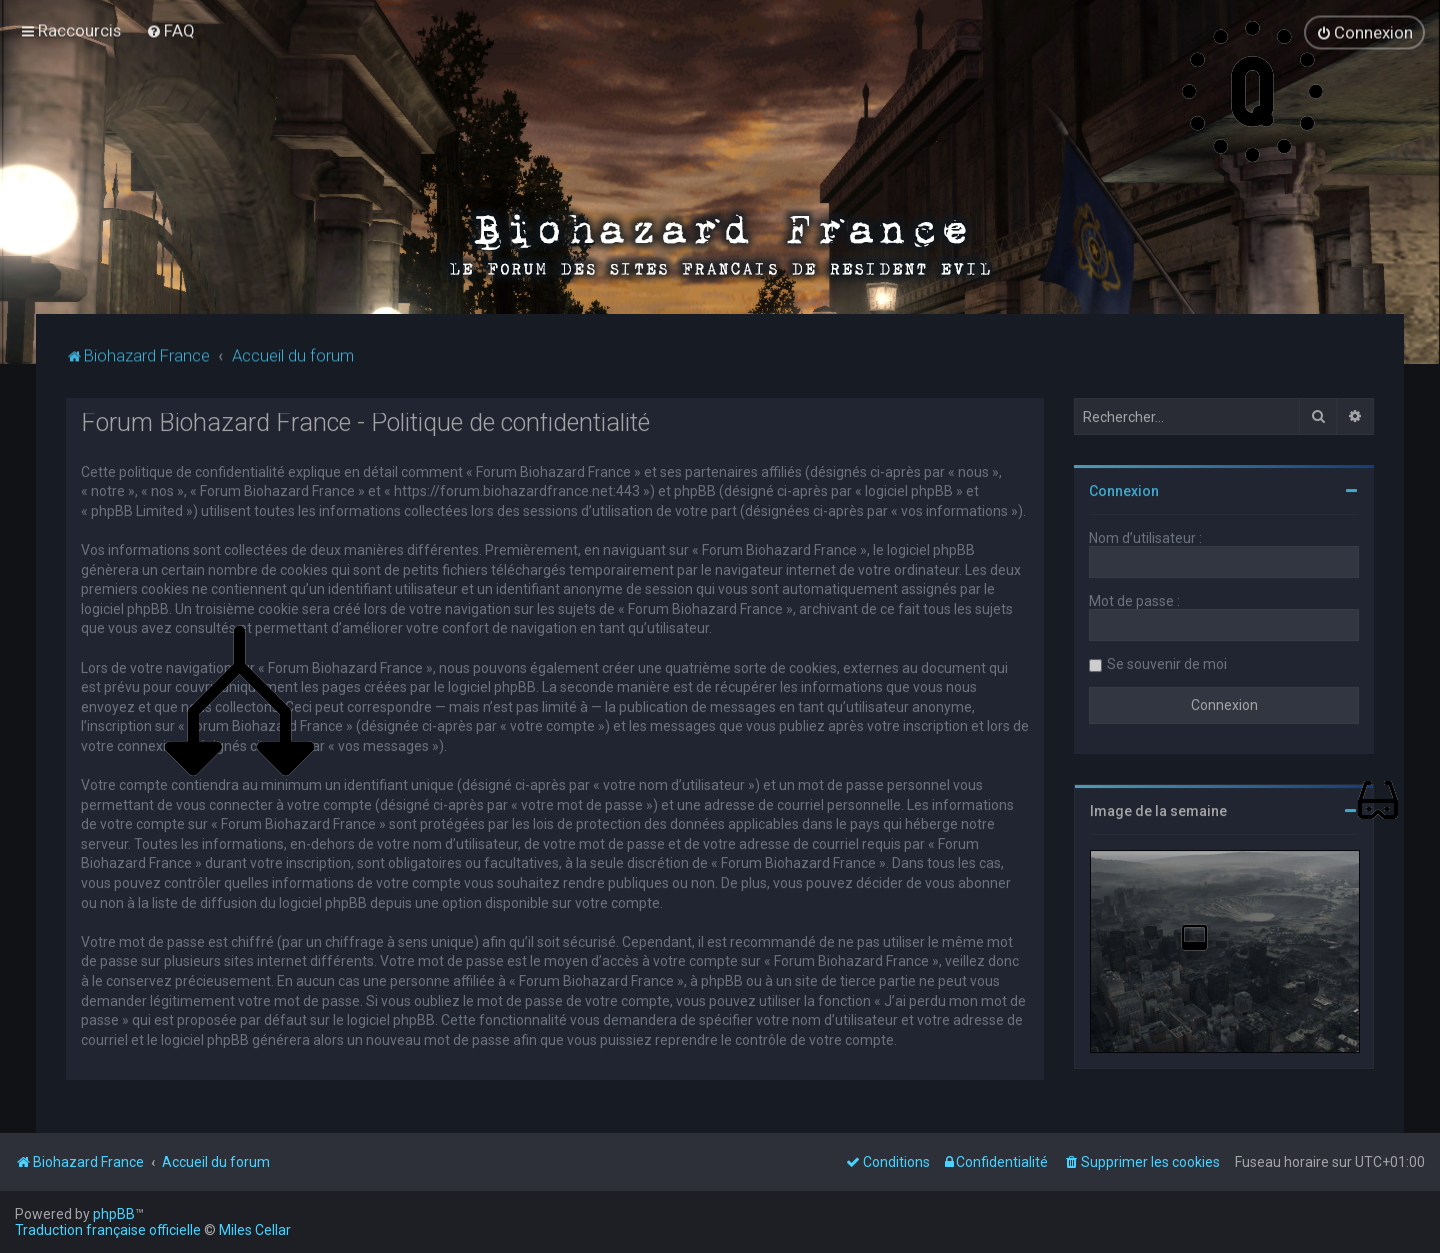 The image size is (1440, 1253). Describe the element at coordinates (1252, 91) in the screenshot. I see `indicates a loading or processing state for Q-related feature` at that location.